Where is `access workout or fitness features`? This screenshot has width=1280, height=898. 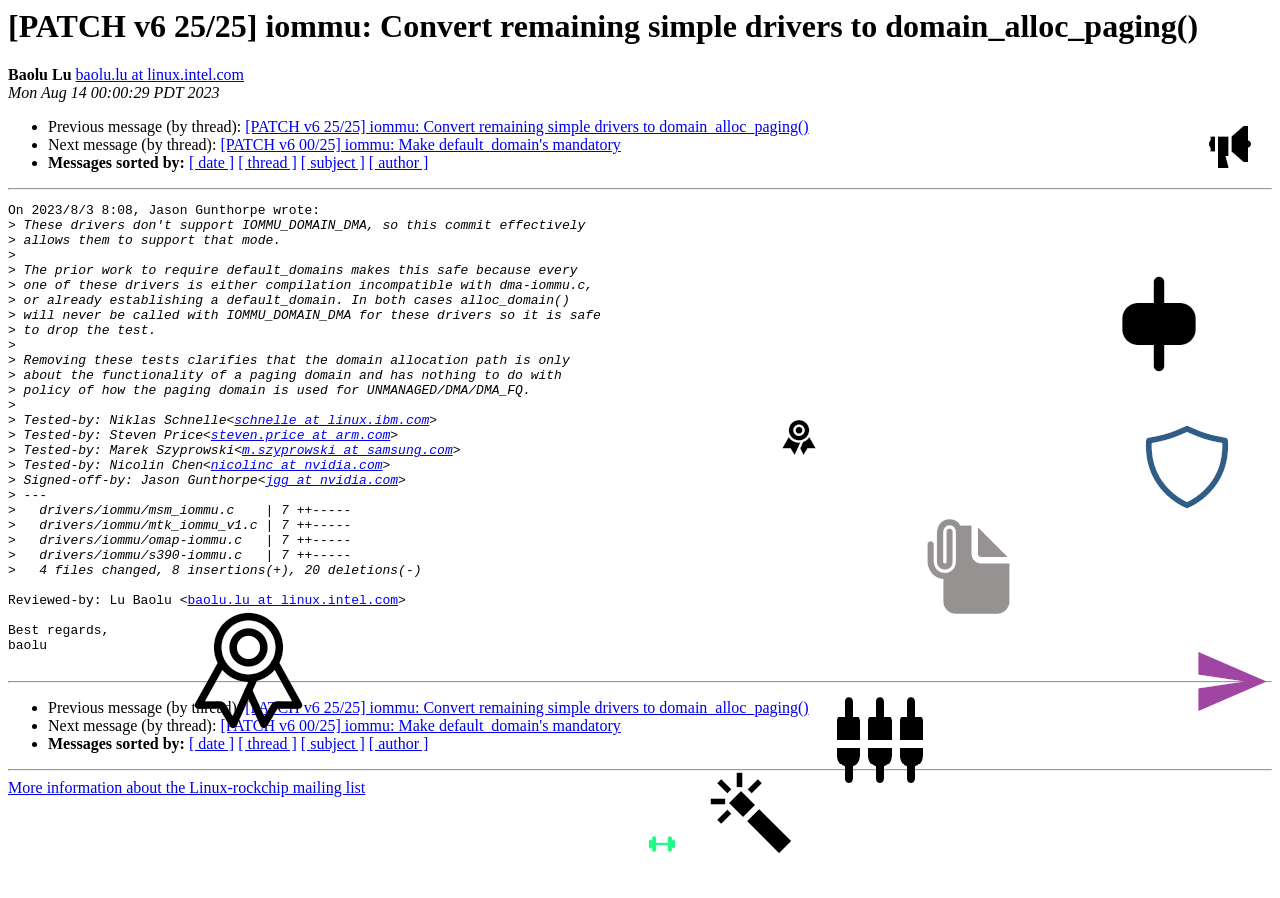
access workout or fitness features is located at coordinates (662, 844).